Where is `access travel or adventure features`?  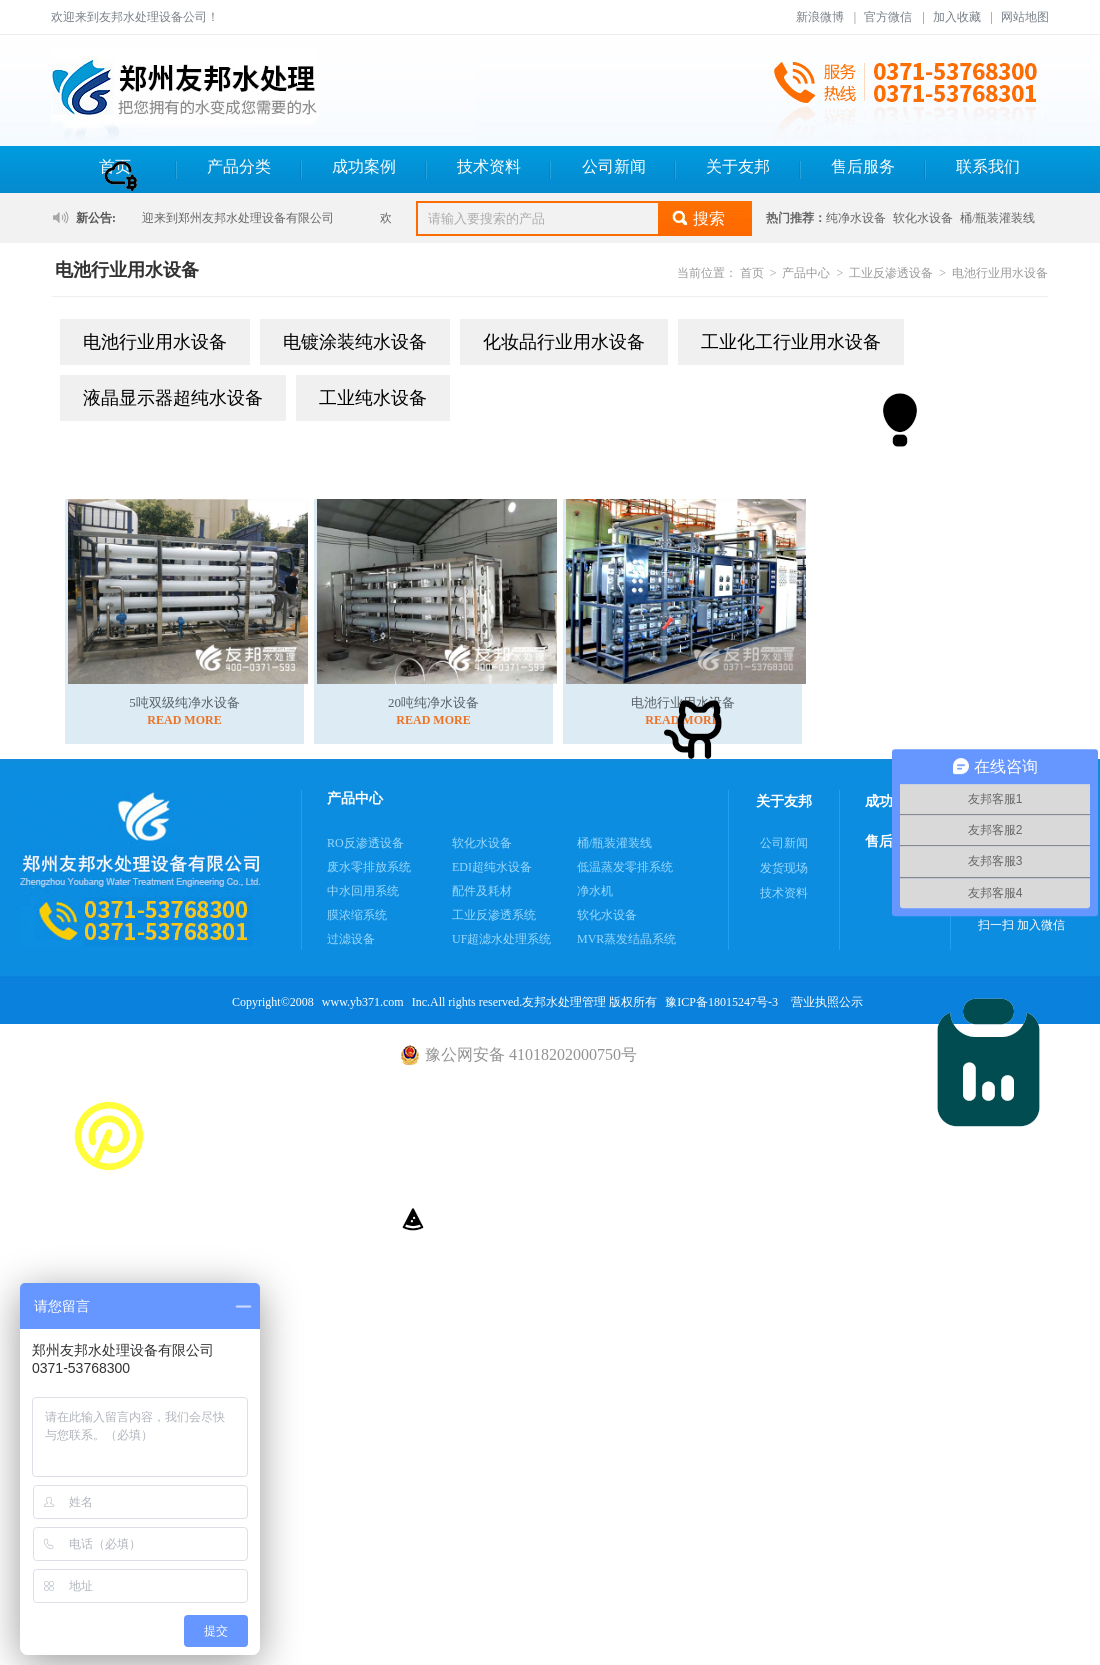 access travel or adventure features is located at coordinates (900, 420).